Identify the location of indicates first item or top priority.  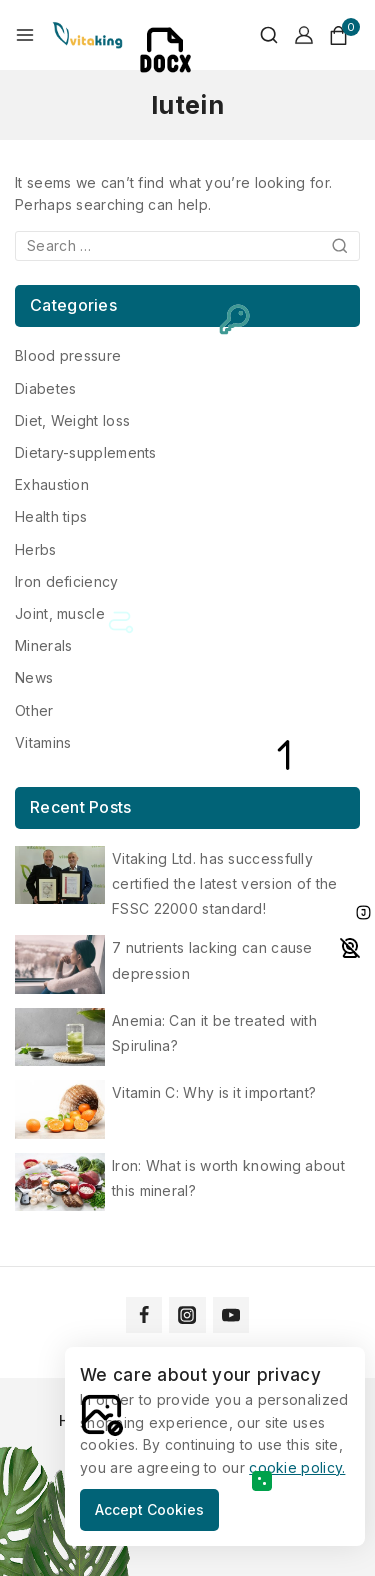
(286, 755).